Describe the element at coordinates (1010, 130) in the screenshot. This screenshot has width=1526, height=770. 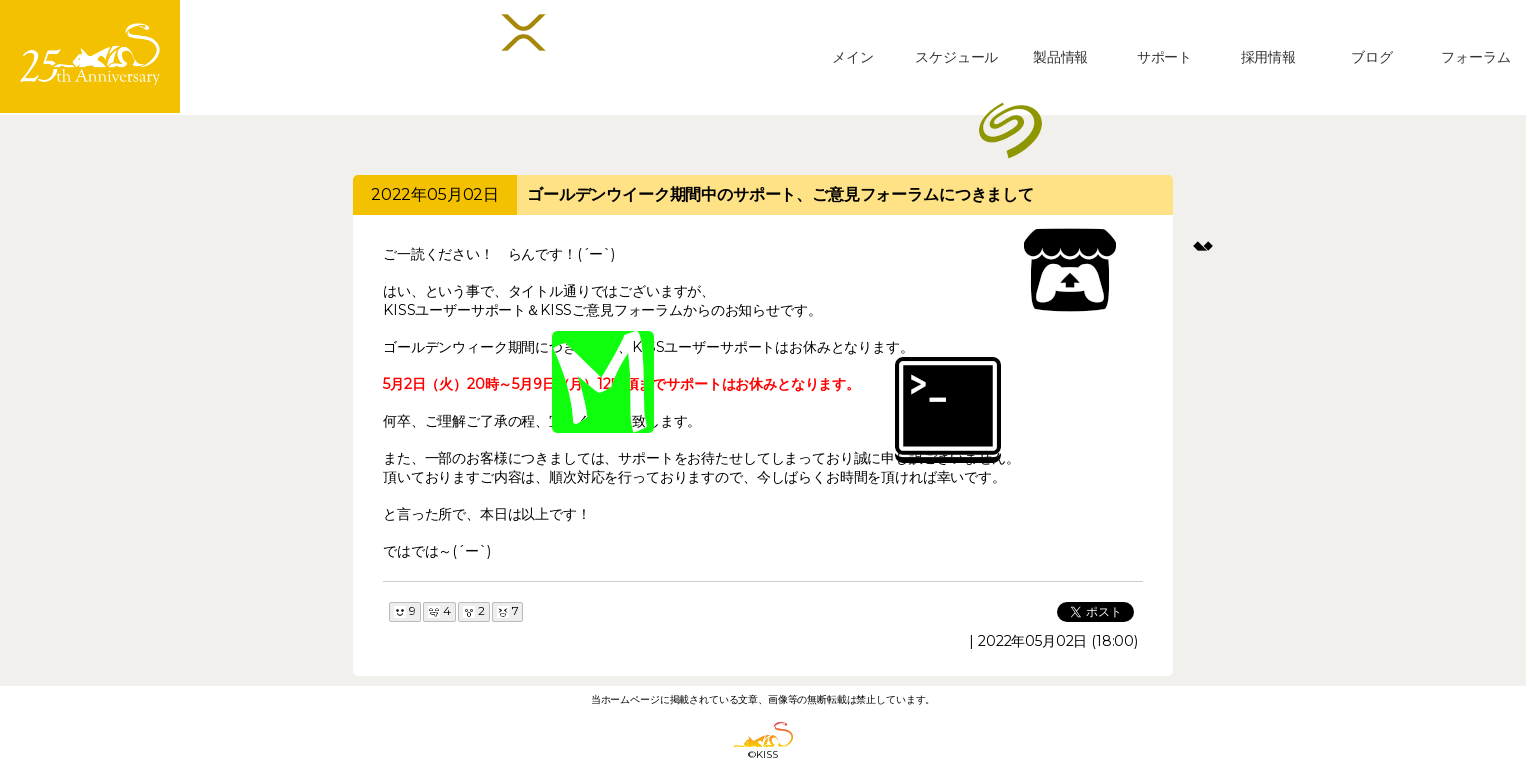
I see `seagate brand logo` at that location.